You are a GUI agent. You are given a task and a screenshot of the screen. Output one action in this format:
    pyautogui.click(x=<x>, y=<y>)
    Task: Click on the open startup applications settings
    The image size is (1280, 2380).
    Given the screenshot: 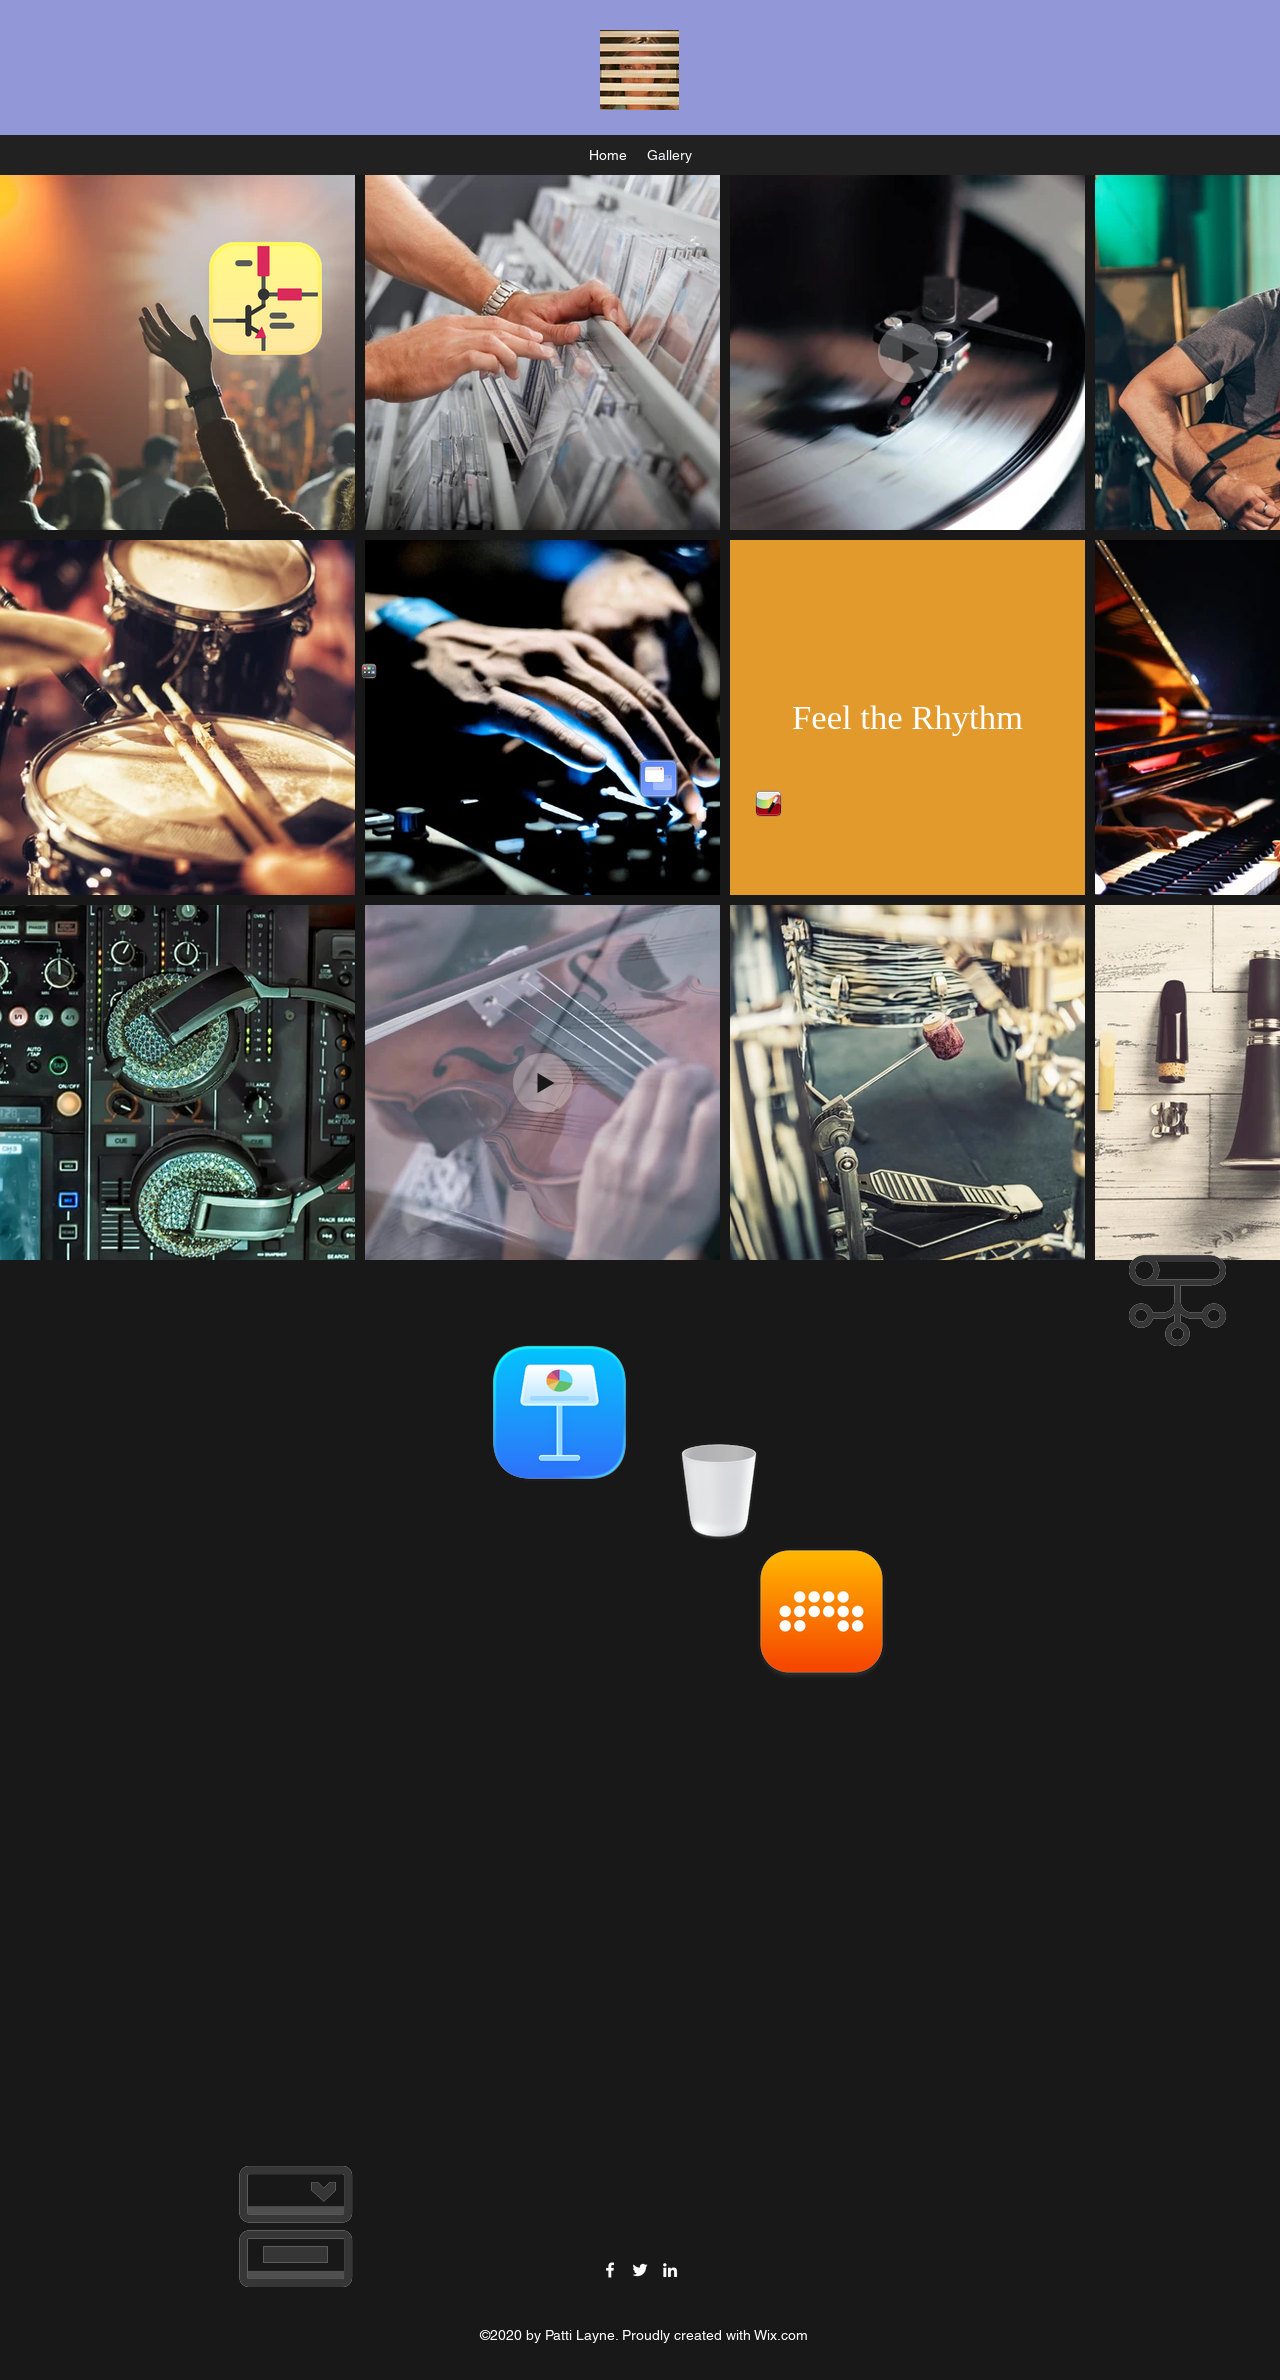 What is the action you would take?
    pyautogui.click(x=658, y=778)
    